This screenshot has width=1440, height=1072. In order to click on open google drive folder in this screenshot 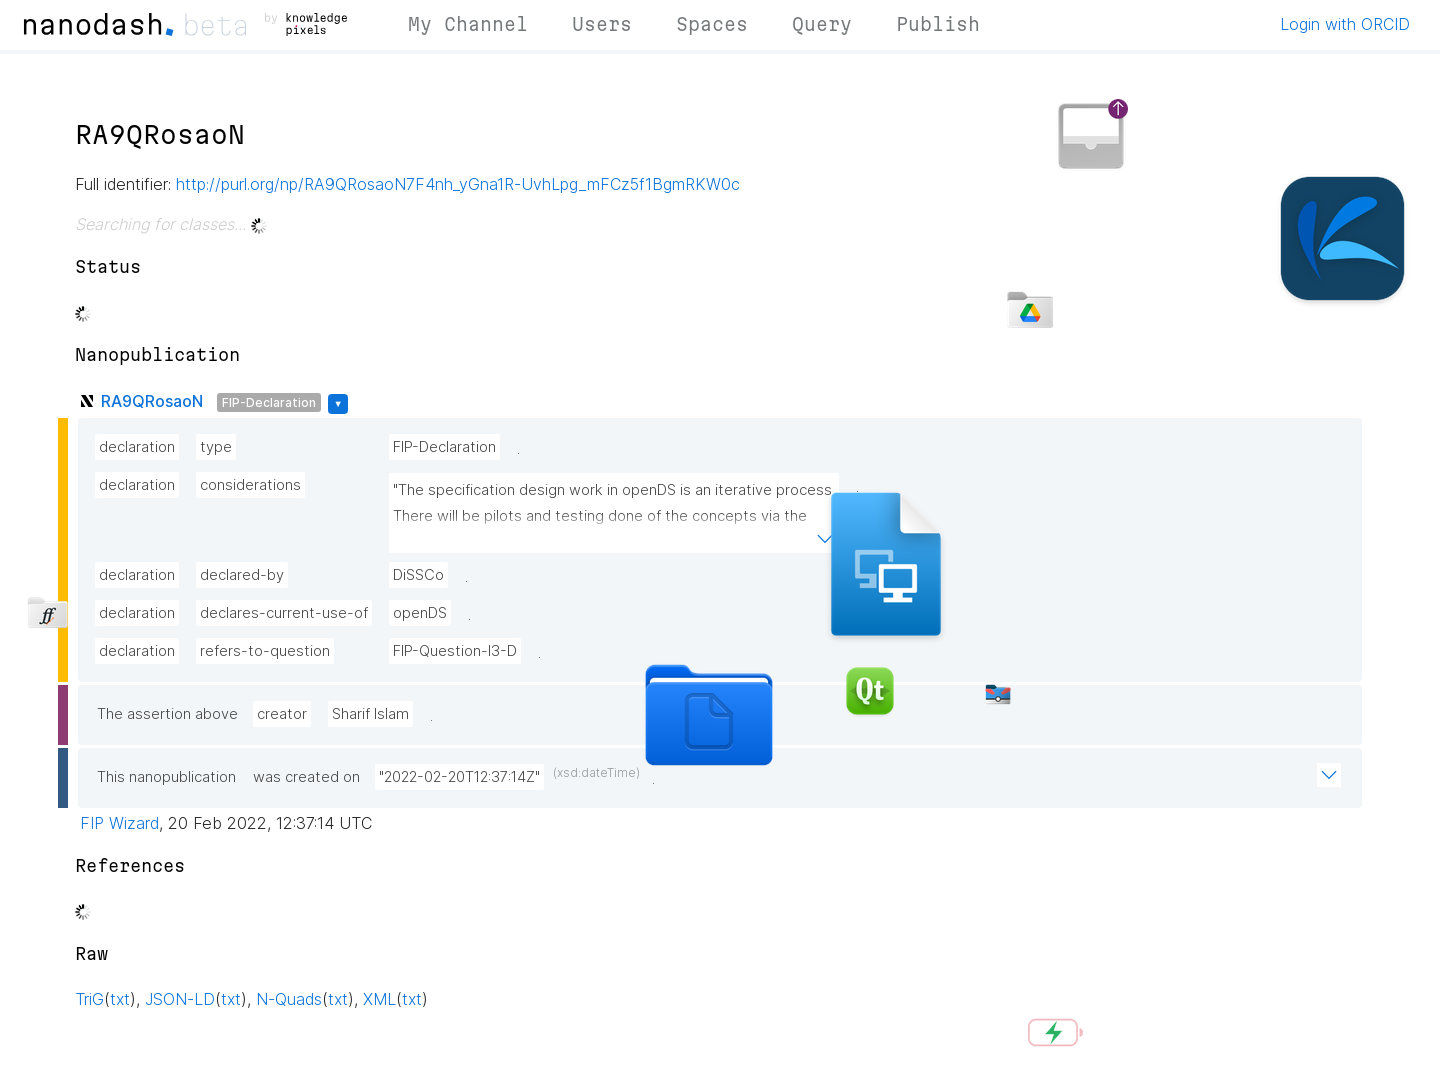, I will do `click(1030, 311)`.